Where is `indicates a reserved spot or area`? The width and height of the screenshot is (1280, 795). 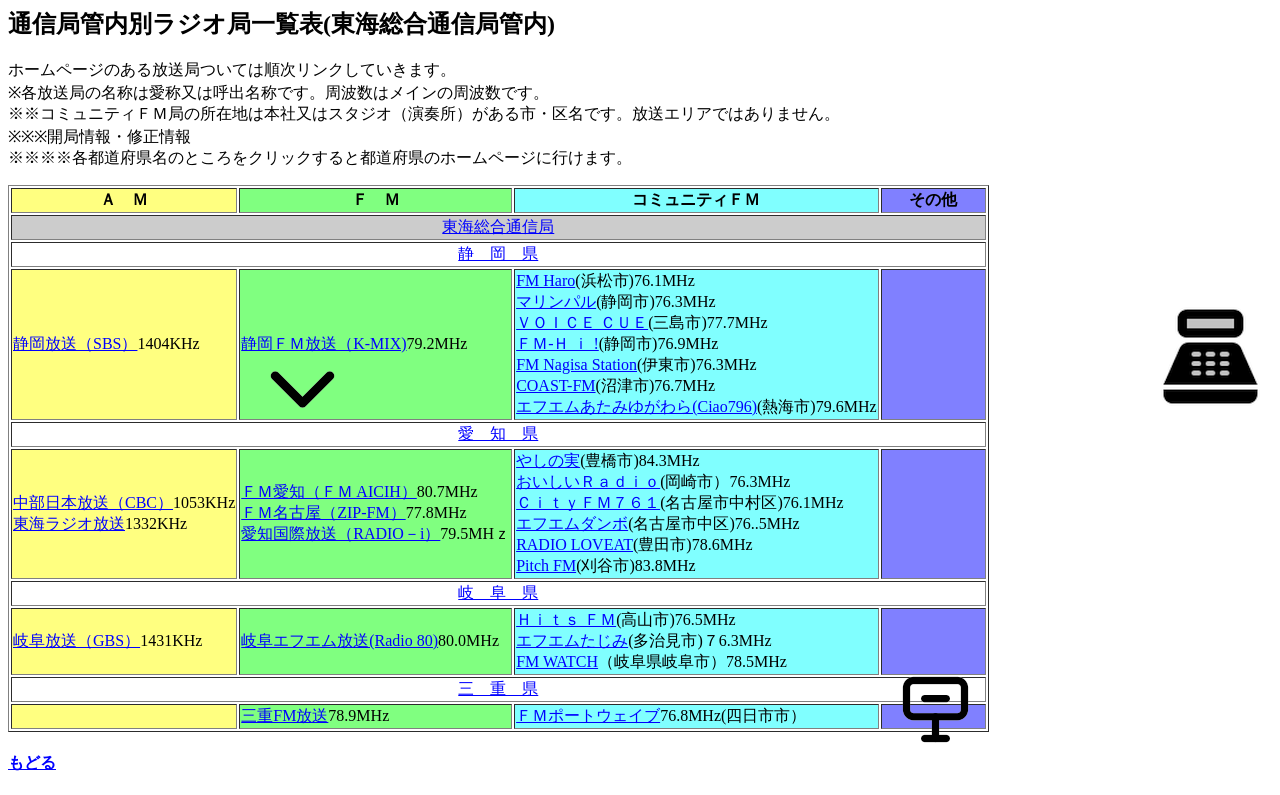
indicates a reserved spot or area is located at coordinates (935, 709).